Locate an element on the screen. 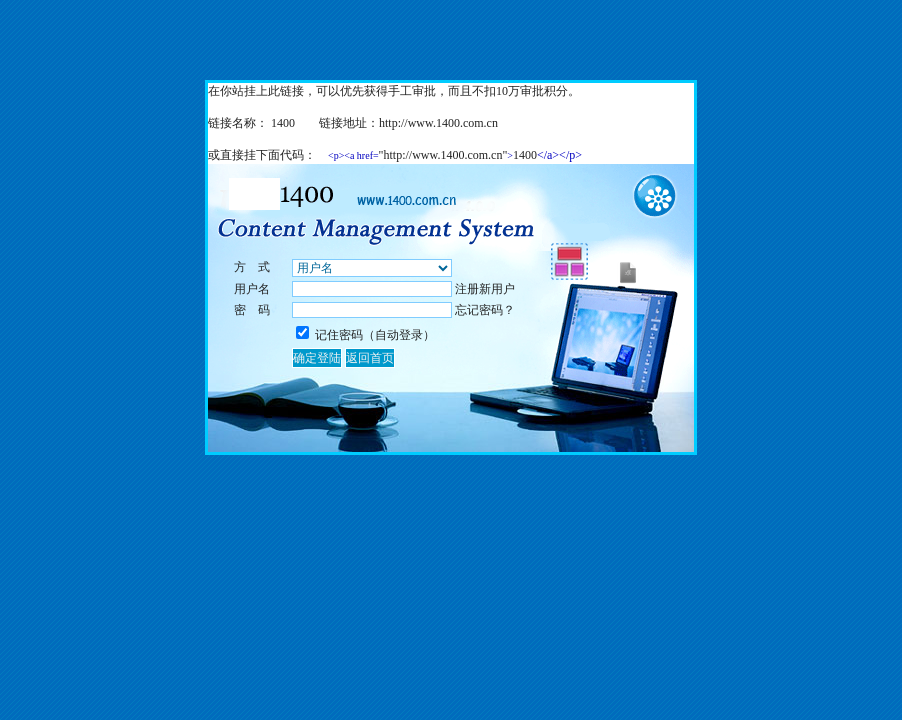  open an opendocument formula file is located at coordinates (628, 273).